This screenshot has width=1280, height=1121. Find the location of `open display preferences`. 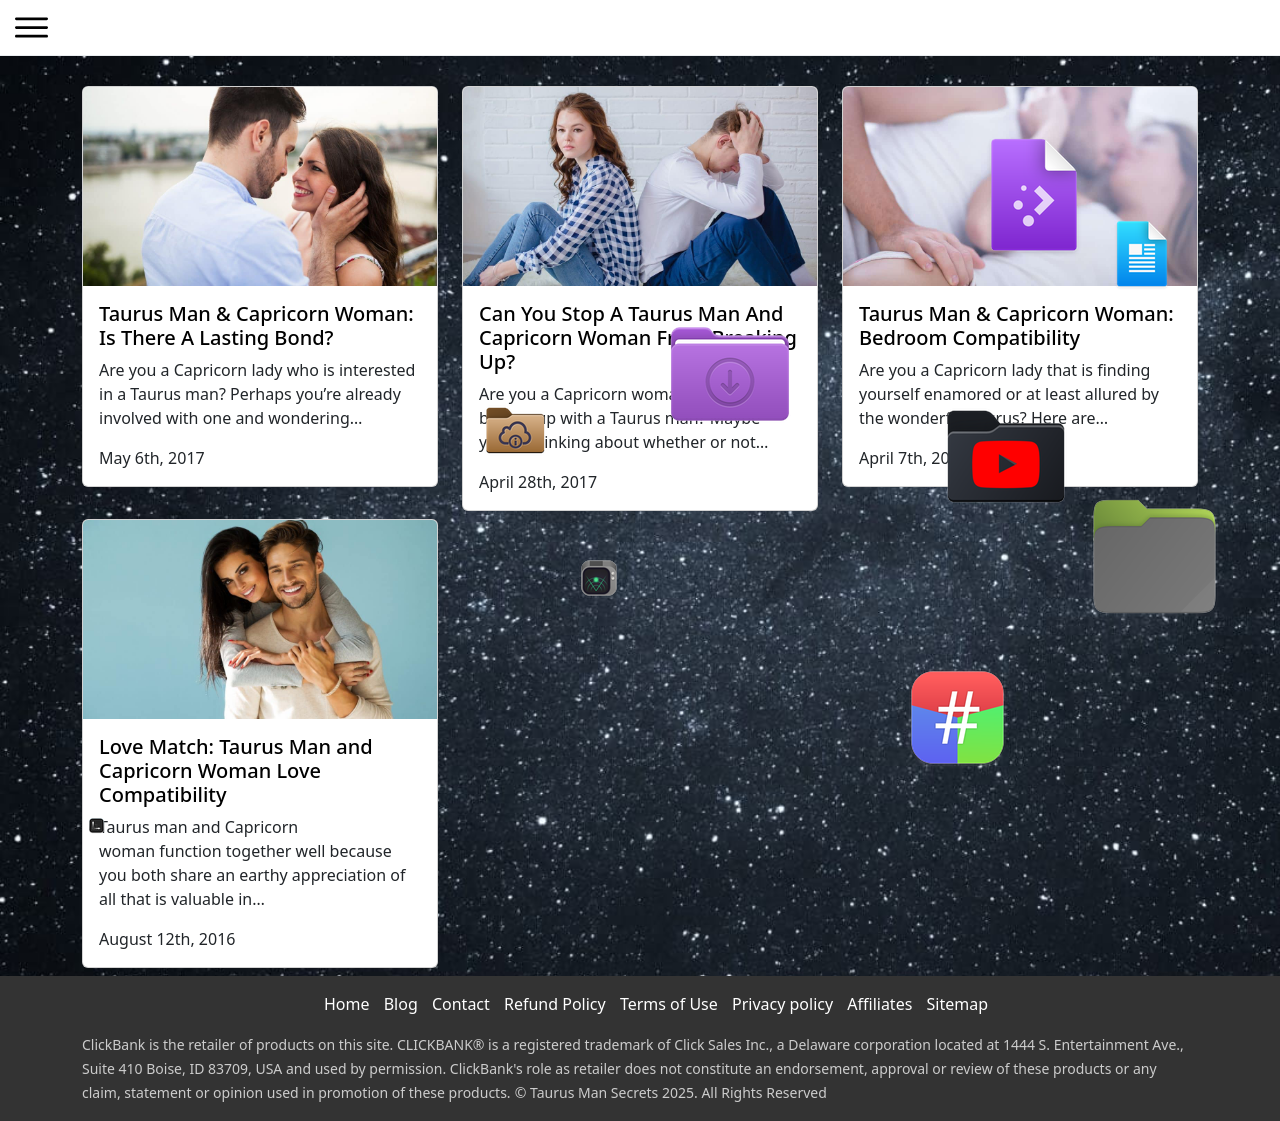

open display preferences is located at coordinates (96, 825).